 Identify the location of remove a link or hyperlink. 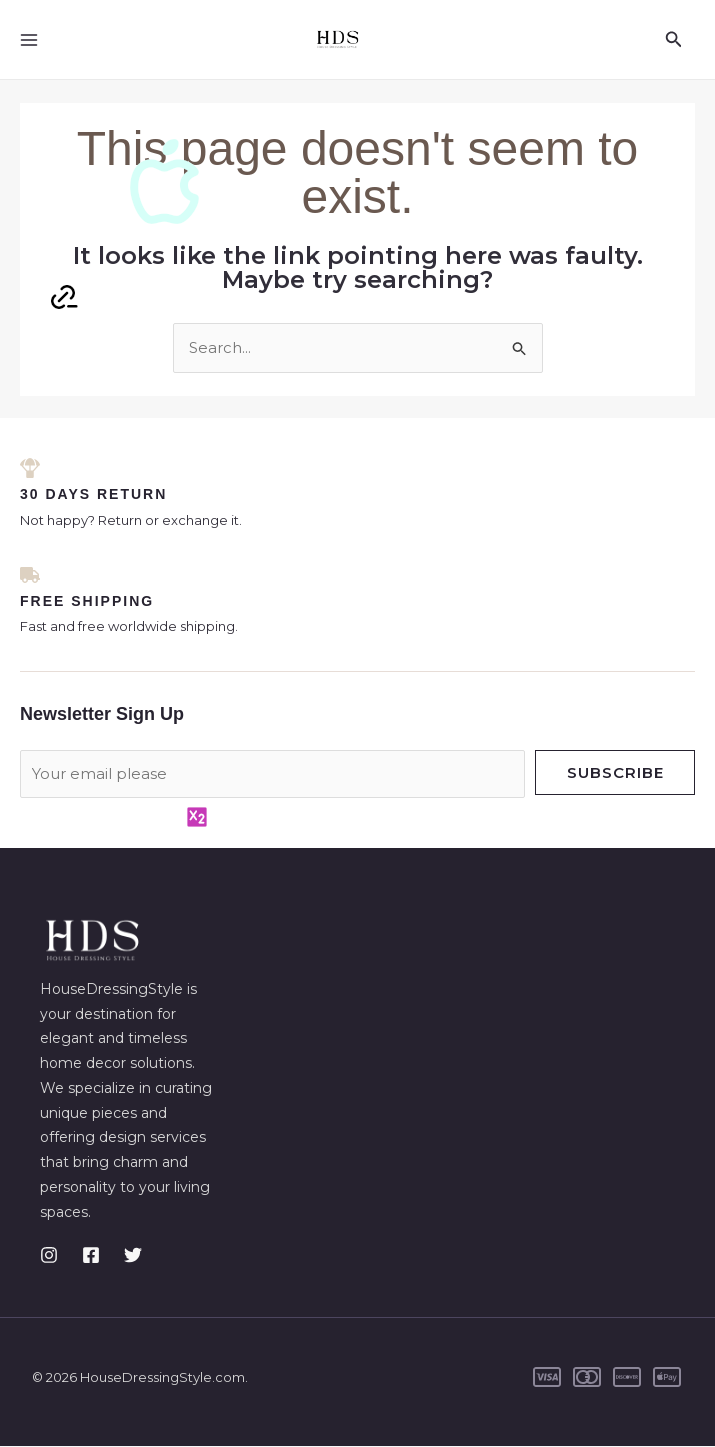
(63, 297).